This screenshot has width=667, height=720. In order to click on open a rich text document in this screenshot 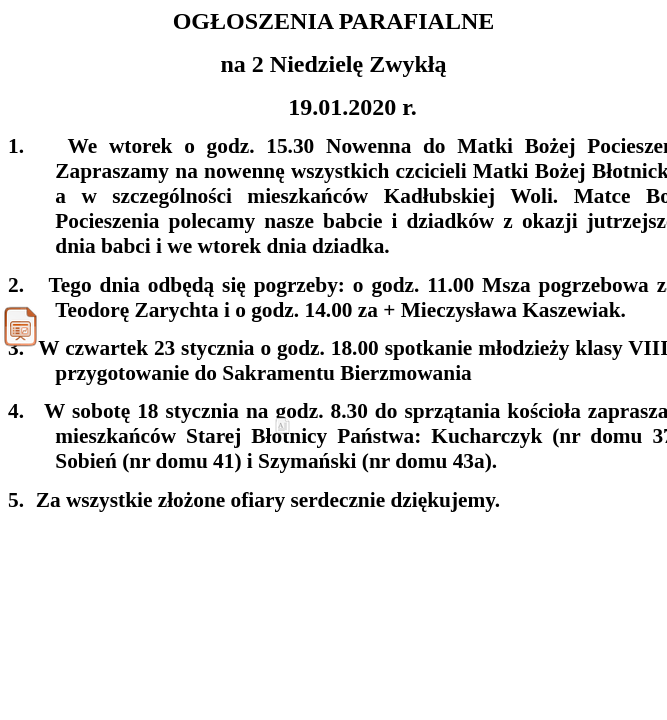, I will do `click(282, 425)`.